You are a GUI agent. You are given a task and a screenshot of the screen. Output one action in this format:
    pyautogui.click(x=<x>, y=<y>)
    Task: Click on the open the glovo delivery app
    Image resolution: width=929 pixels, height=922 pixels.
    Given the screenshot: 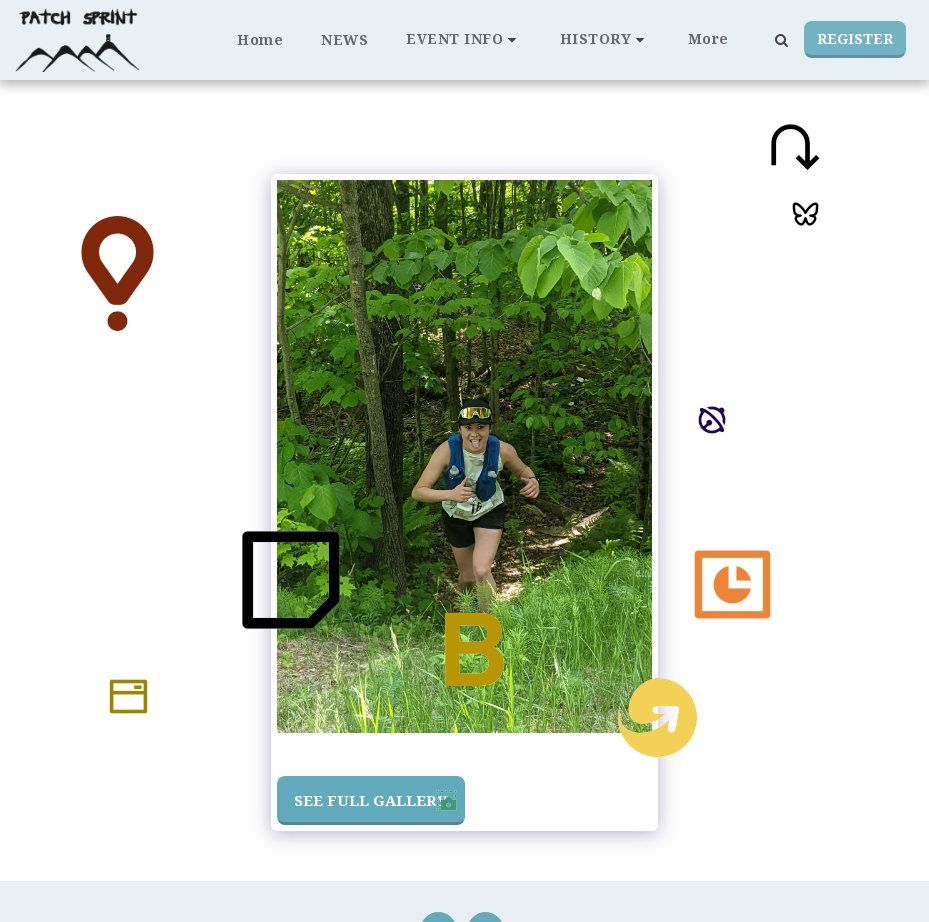 What is the action you would take?
    pyautogui.click(x=117, y=273)
    